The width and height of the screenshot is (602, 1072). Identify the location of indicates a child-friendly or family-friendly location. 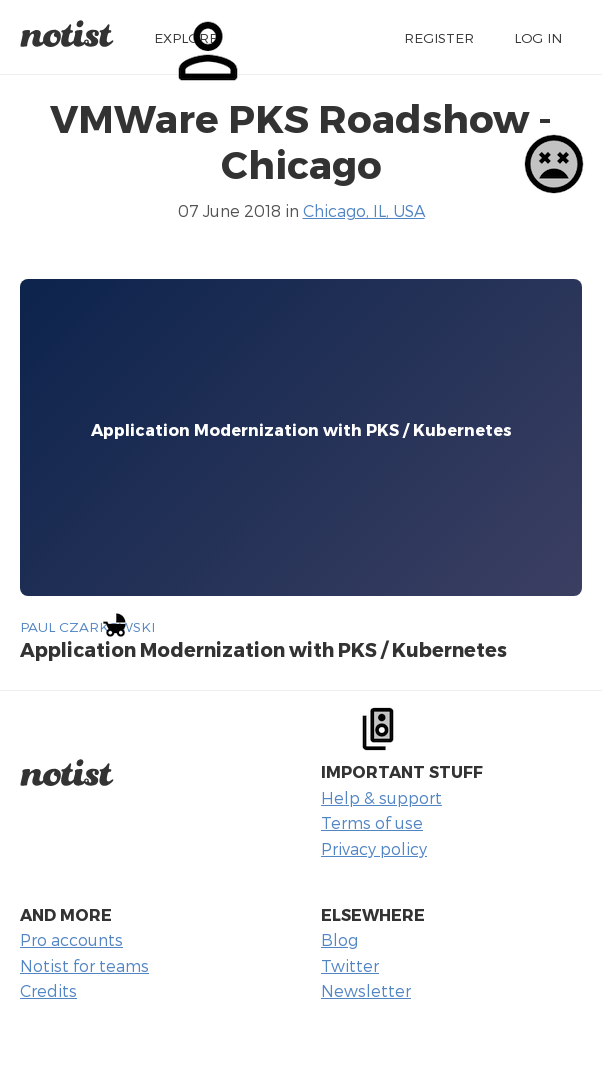
(115, 625).